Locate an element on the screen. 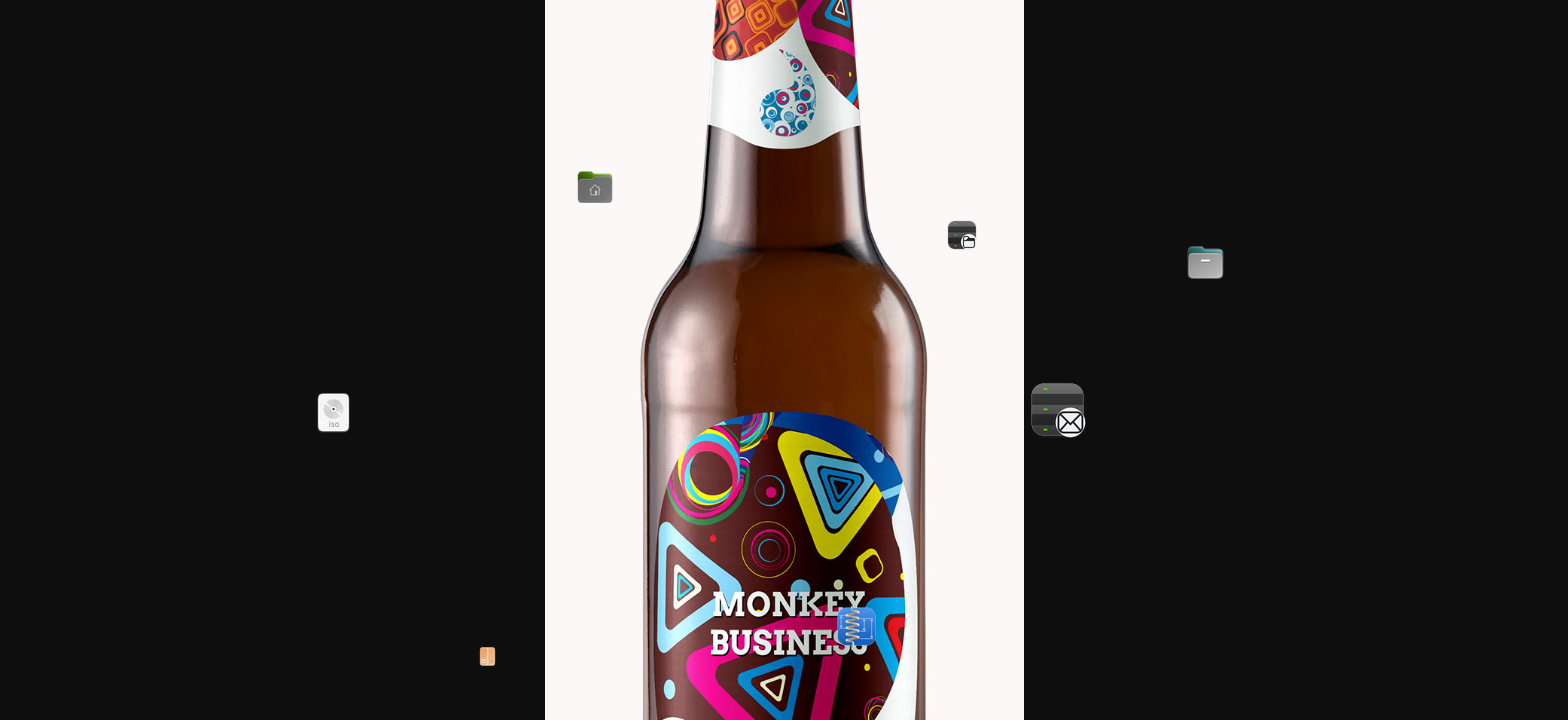  indicates a CD/DVD disc image file (.iso) is located at coordinates (333, 412).